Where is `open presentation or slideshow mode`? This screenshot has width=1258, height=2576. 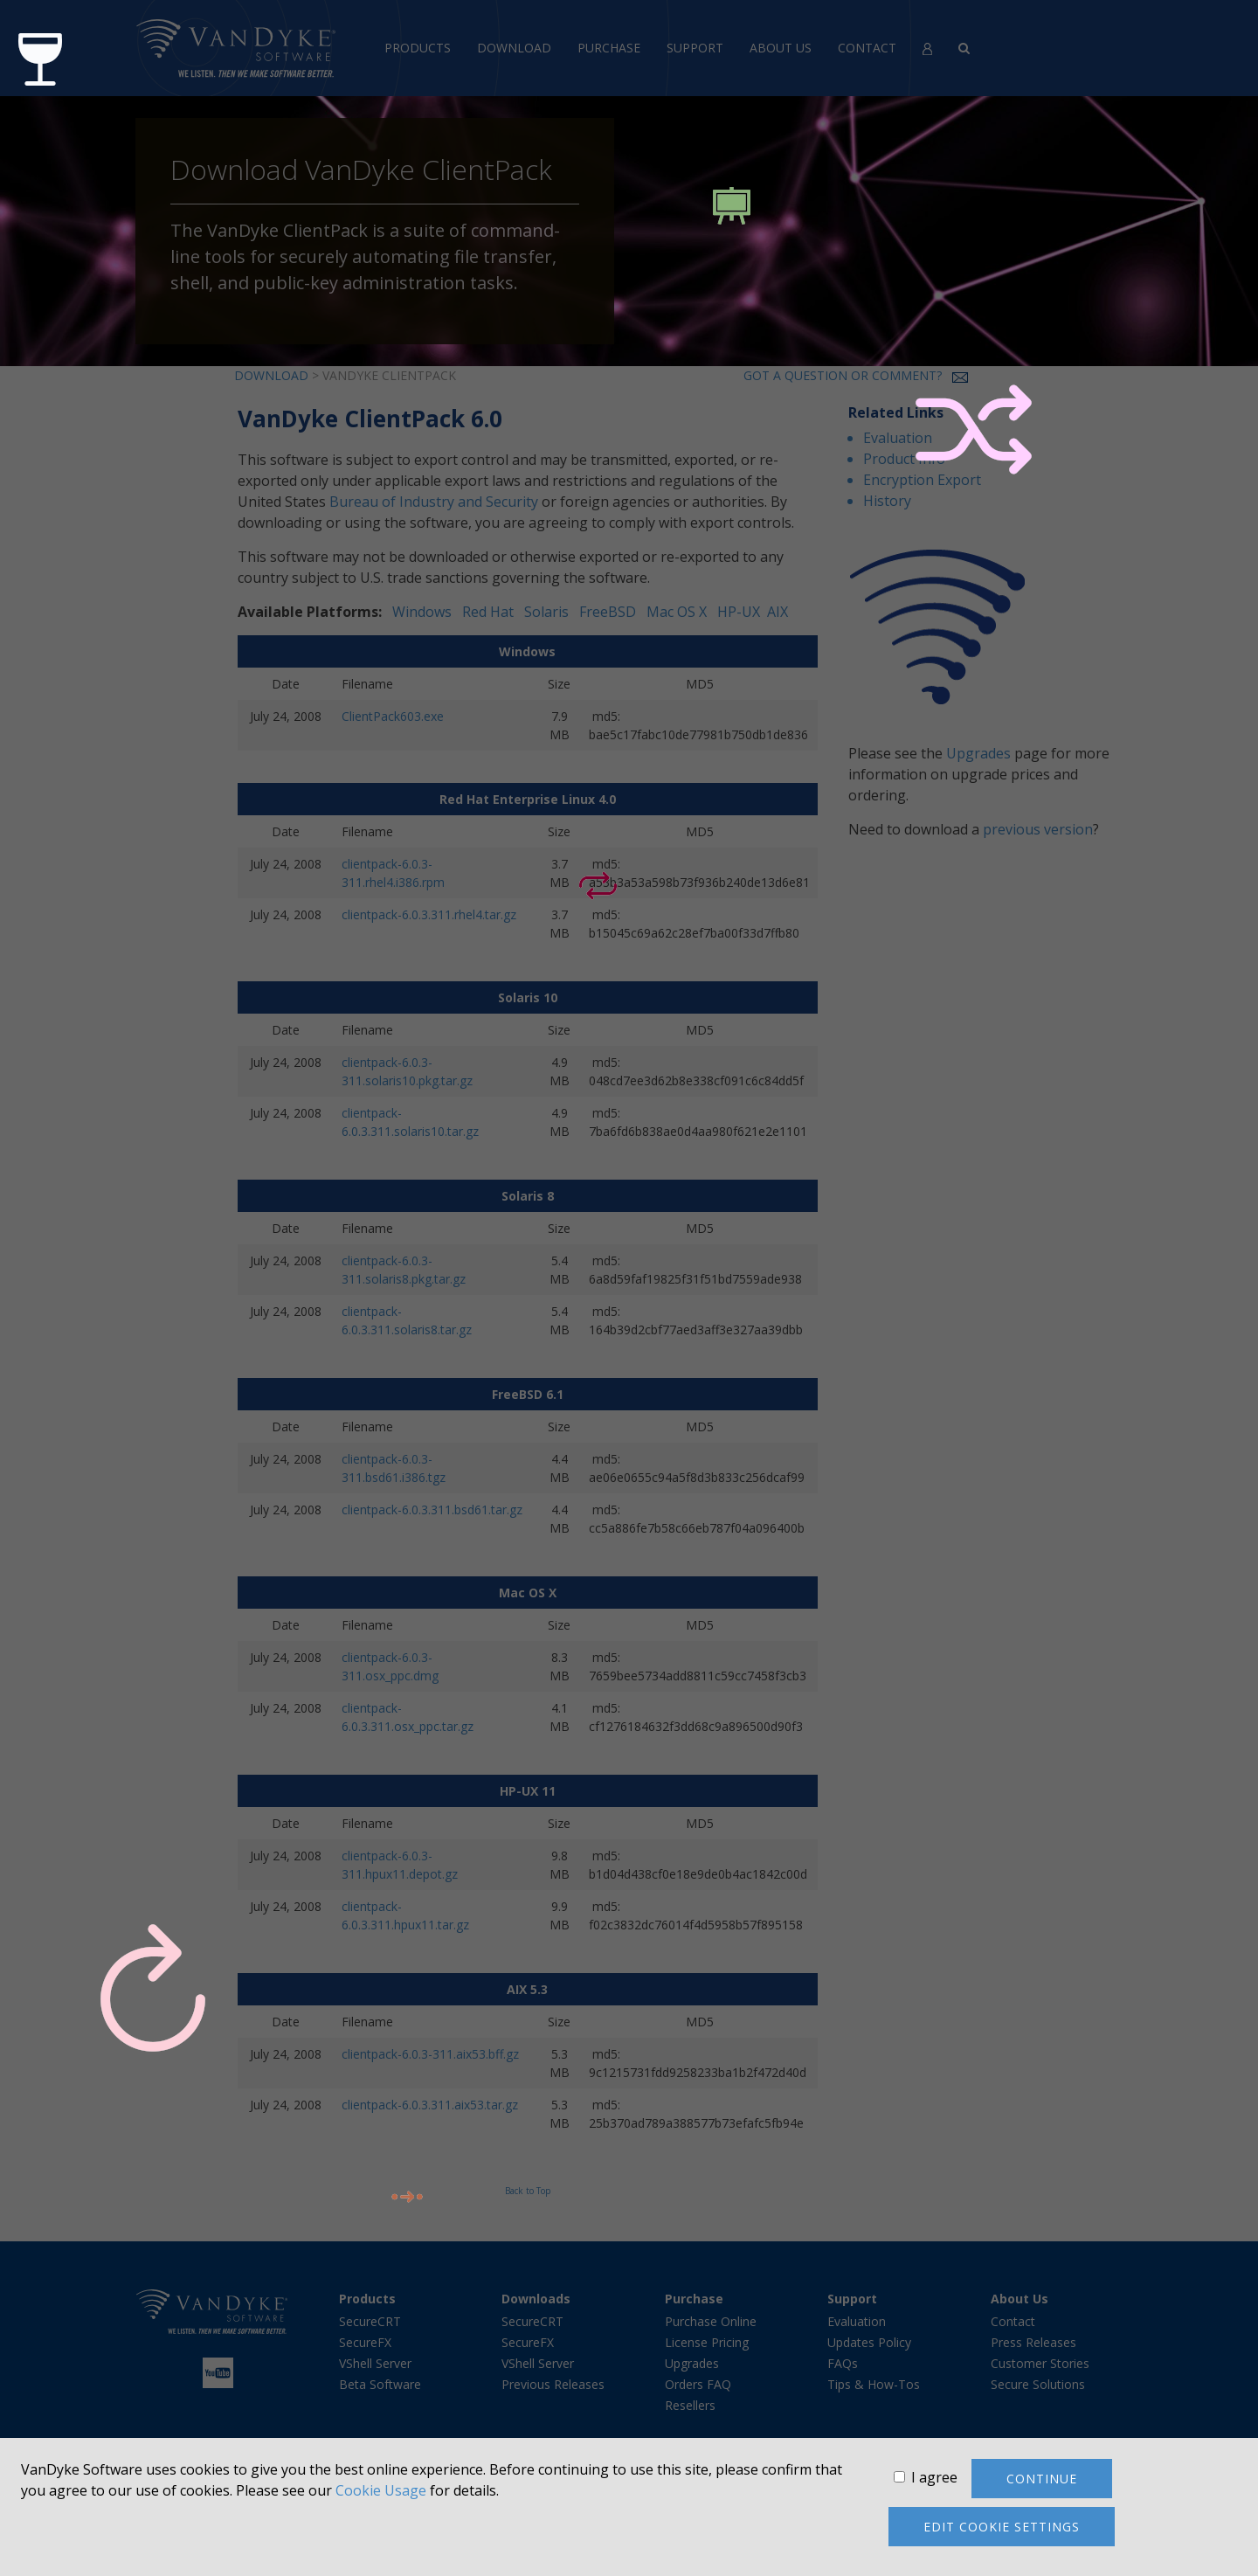
open presentation or slideshow mode is located at coordinates (731, 205).